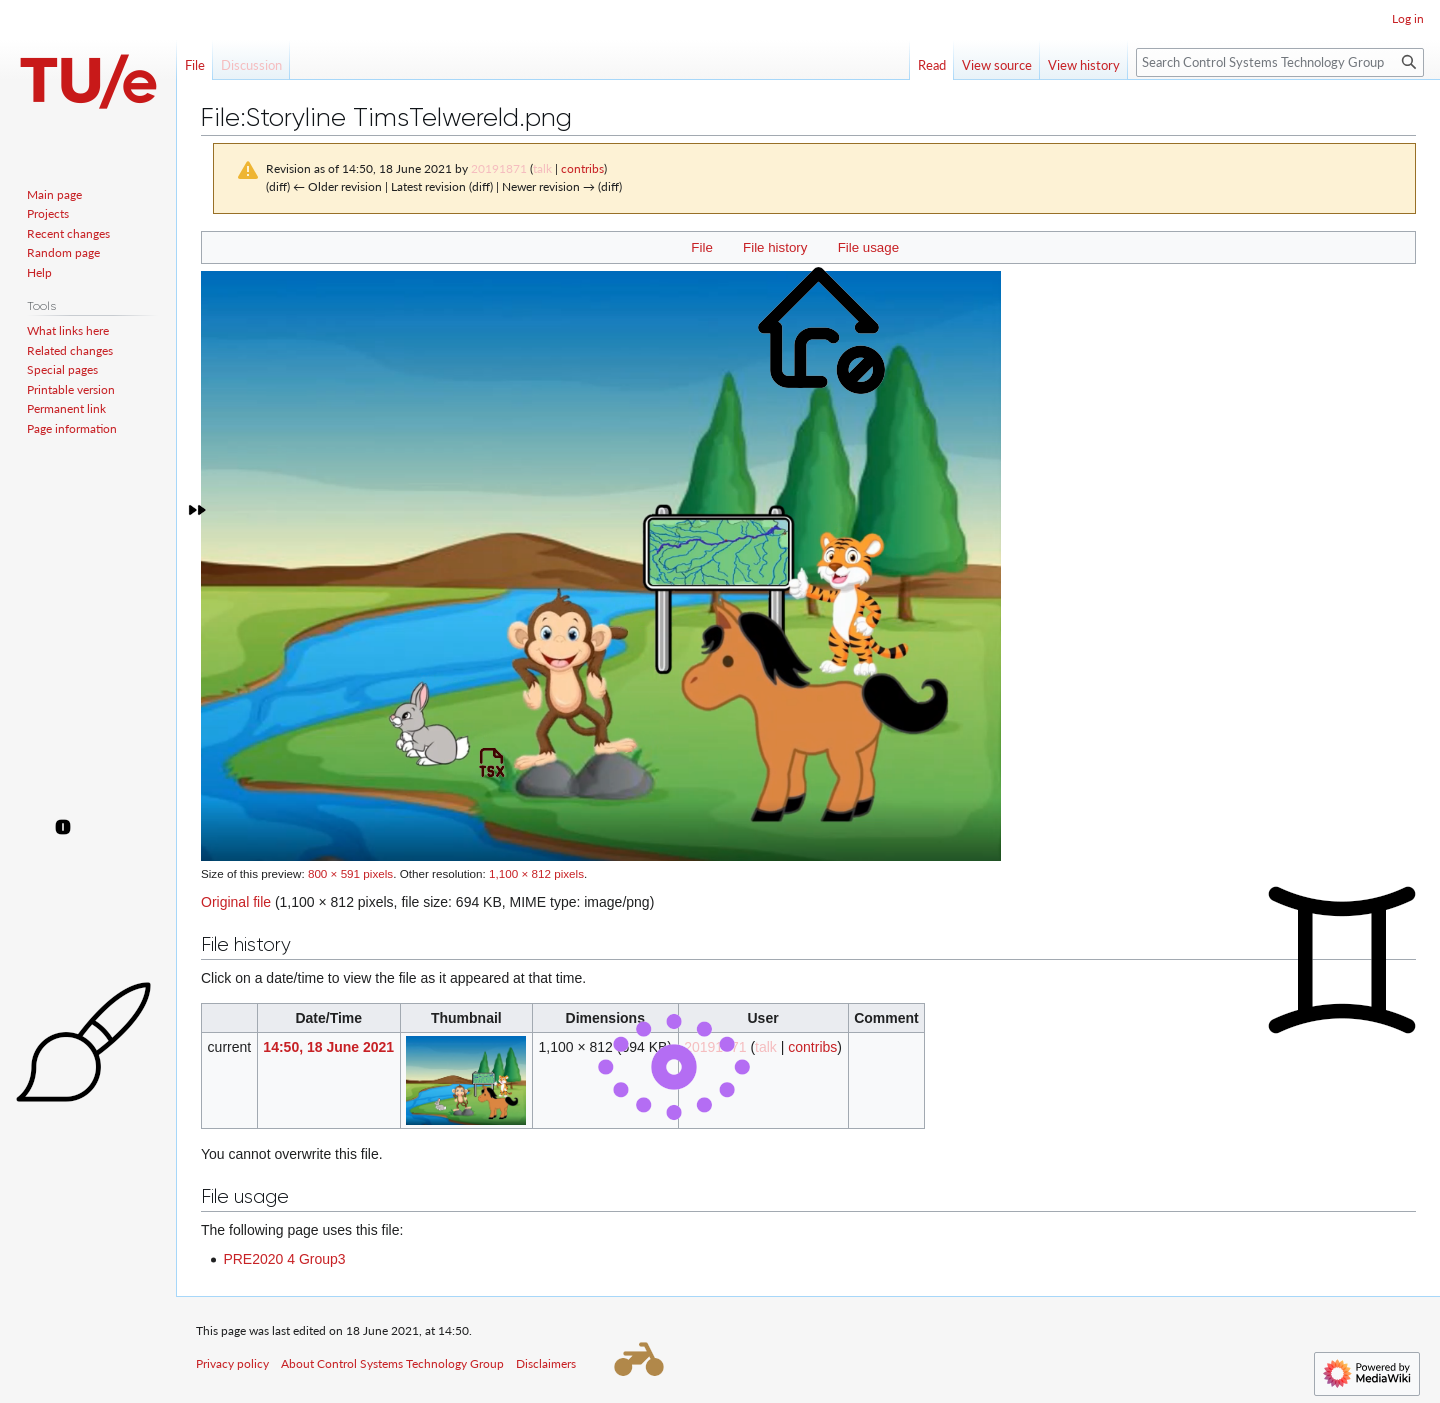 The image size is (1440, 1403). I want to click on indicates a TypeScript React (.tsx) file, so click(491, 762).